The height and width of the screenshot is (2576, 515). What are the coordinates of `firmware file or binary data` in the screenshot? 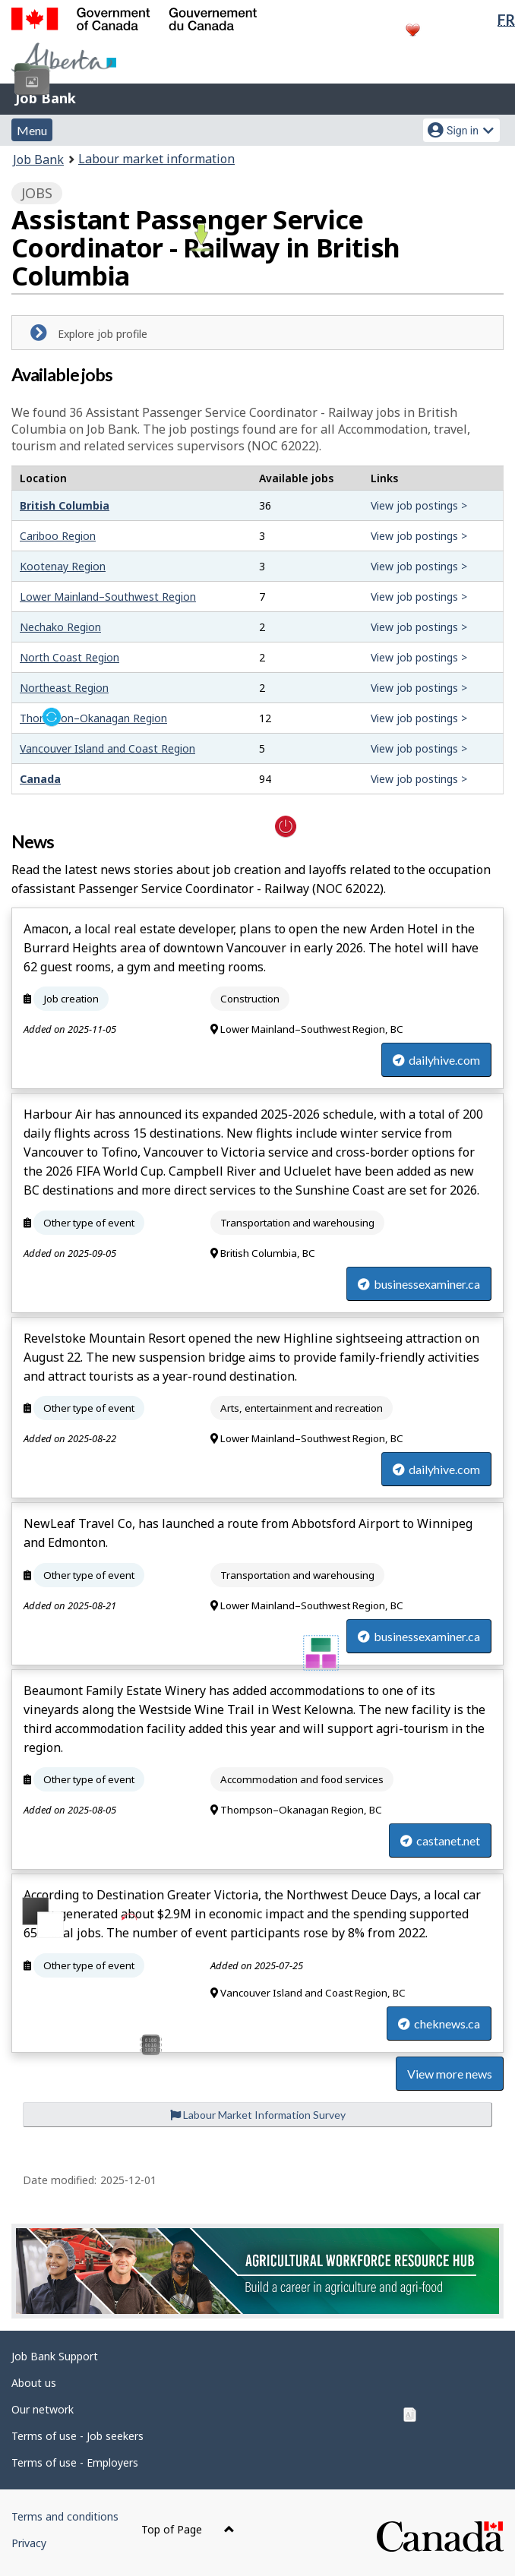 It's located at (150, 2044).